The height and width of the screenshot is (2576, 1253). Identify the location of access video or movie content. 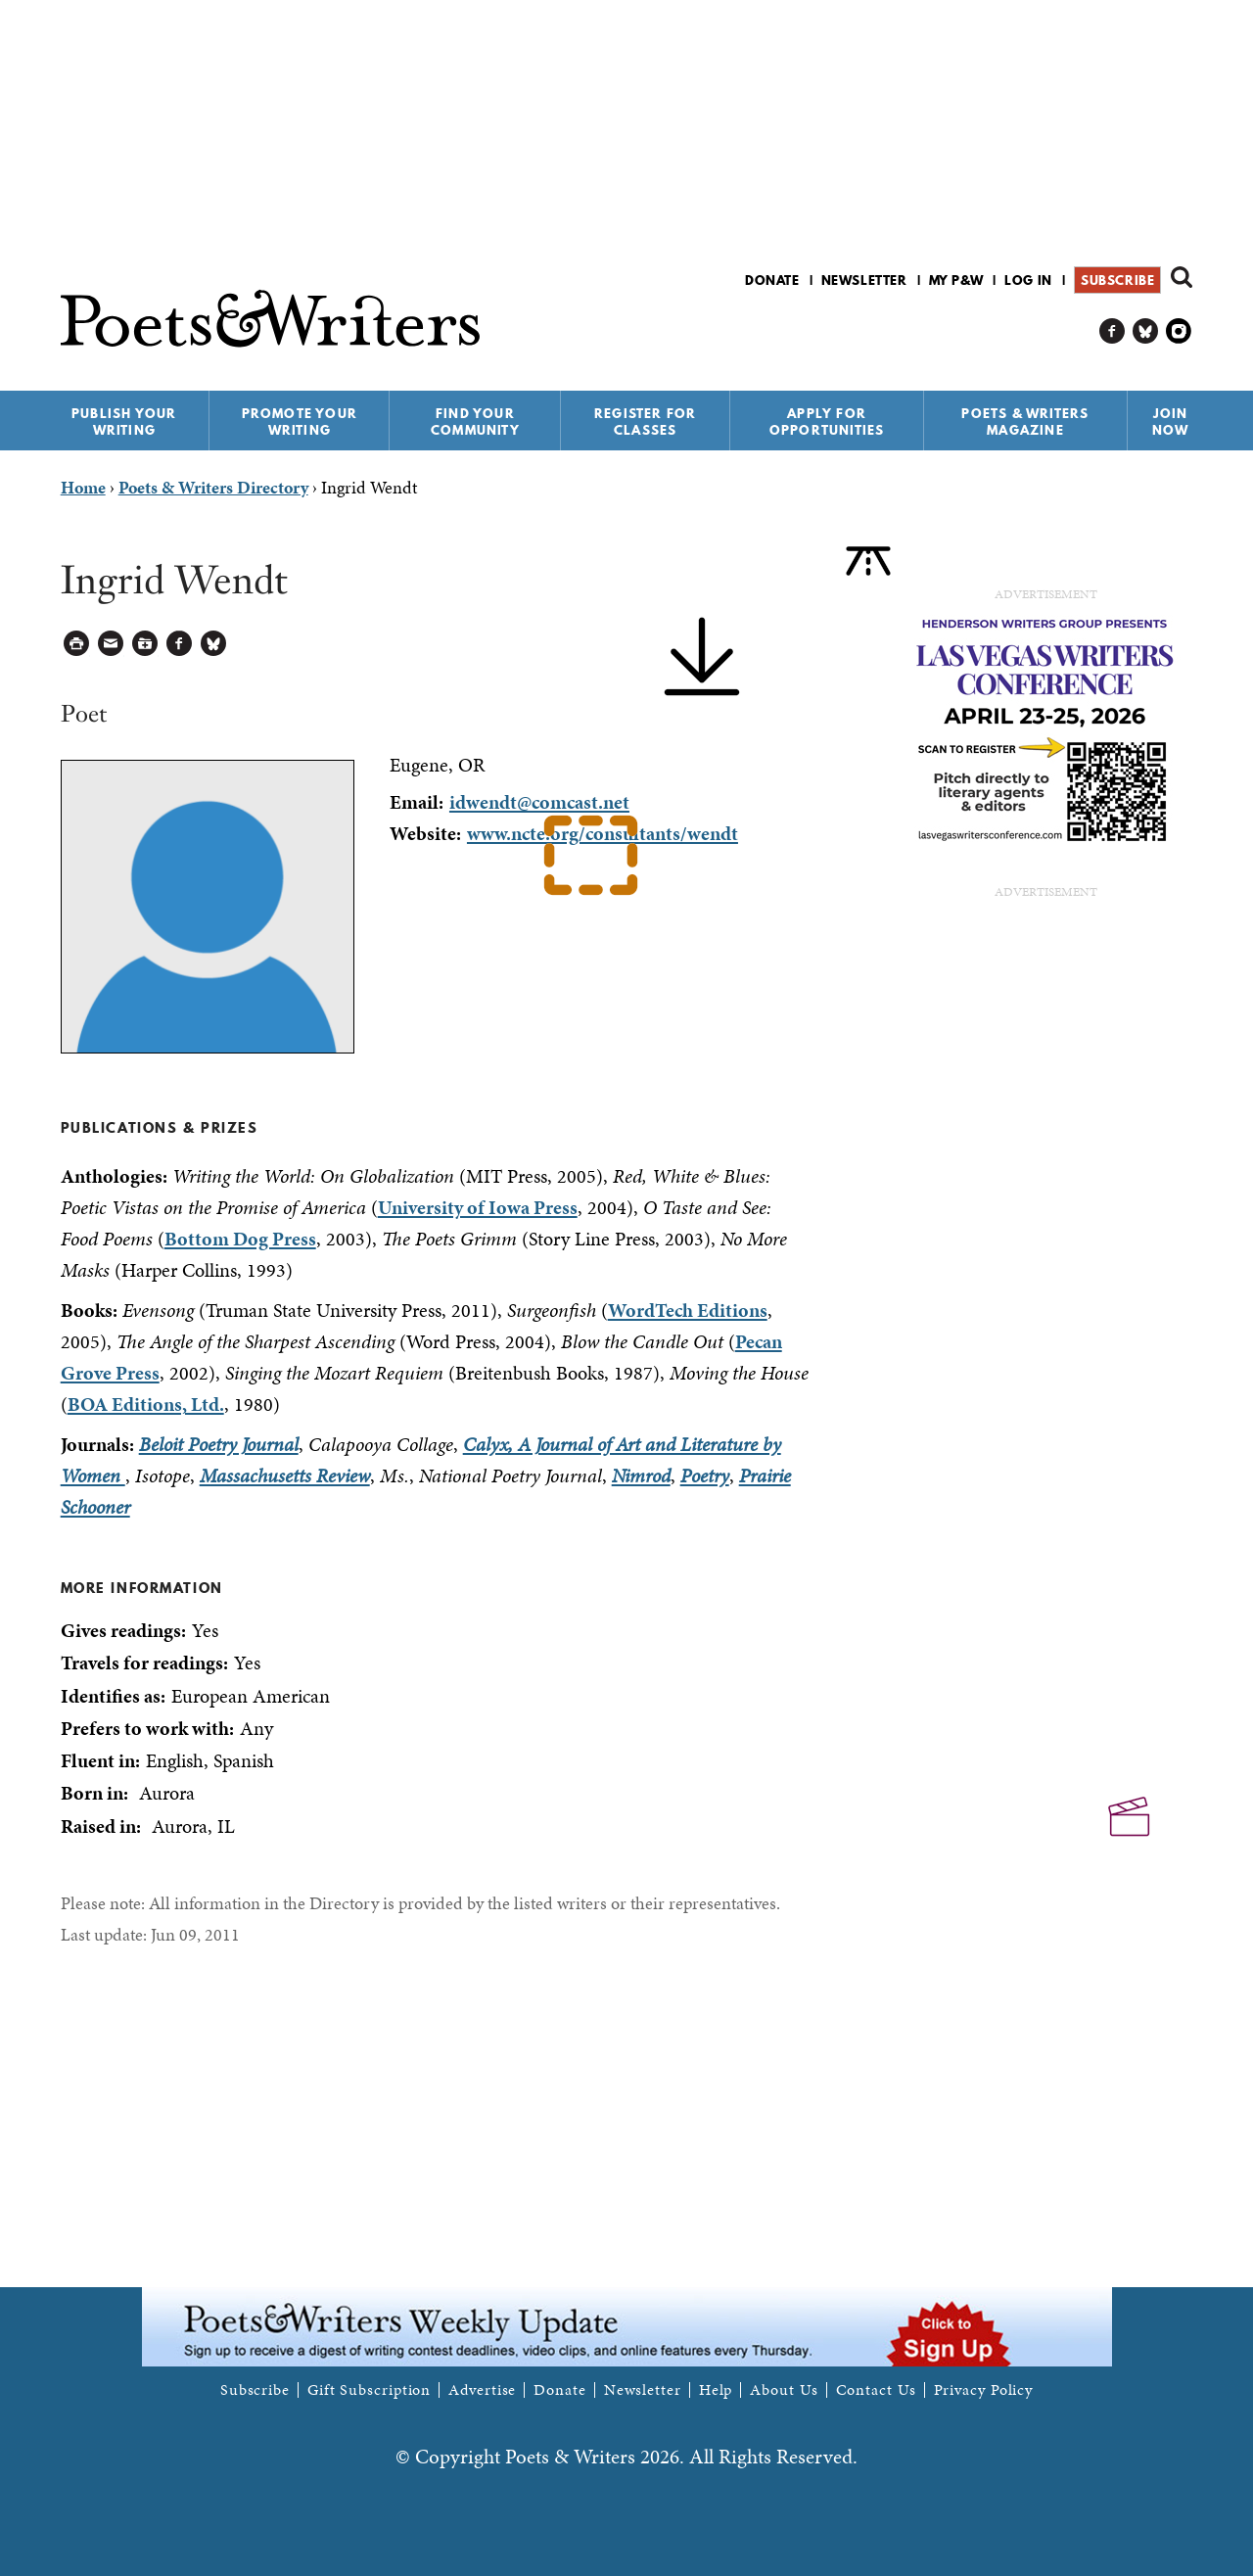
(1130, 1818).